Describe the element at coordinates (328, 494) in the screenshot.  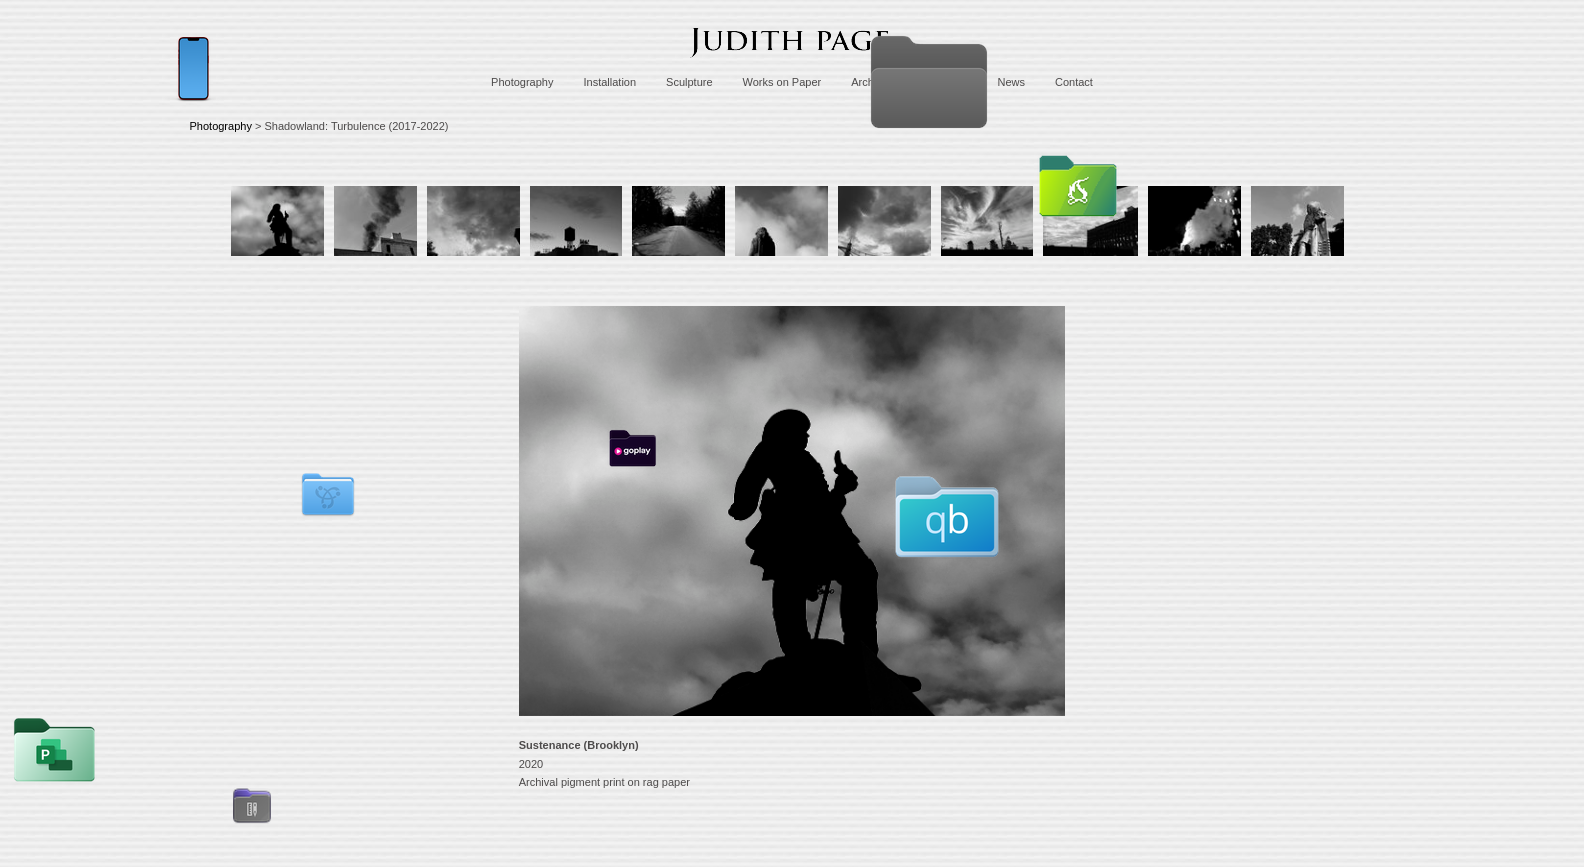
I see `open your communication files folder` at that location.